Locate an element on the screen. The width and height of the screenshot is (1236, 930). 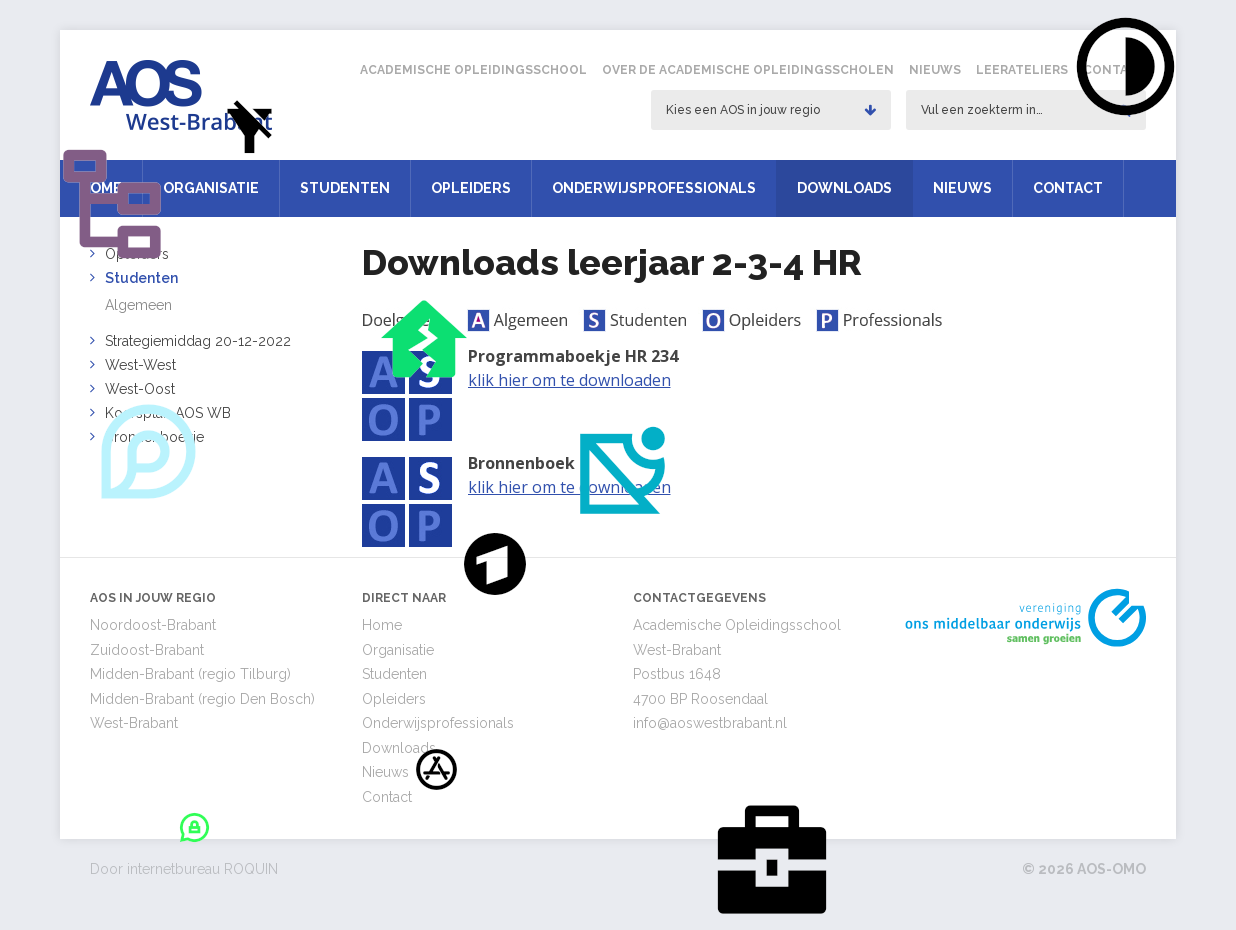
clear all active filters is located at coordinates (249, 128).